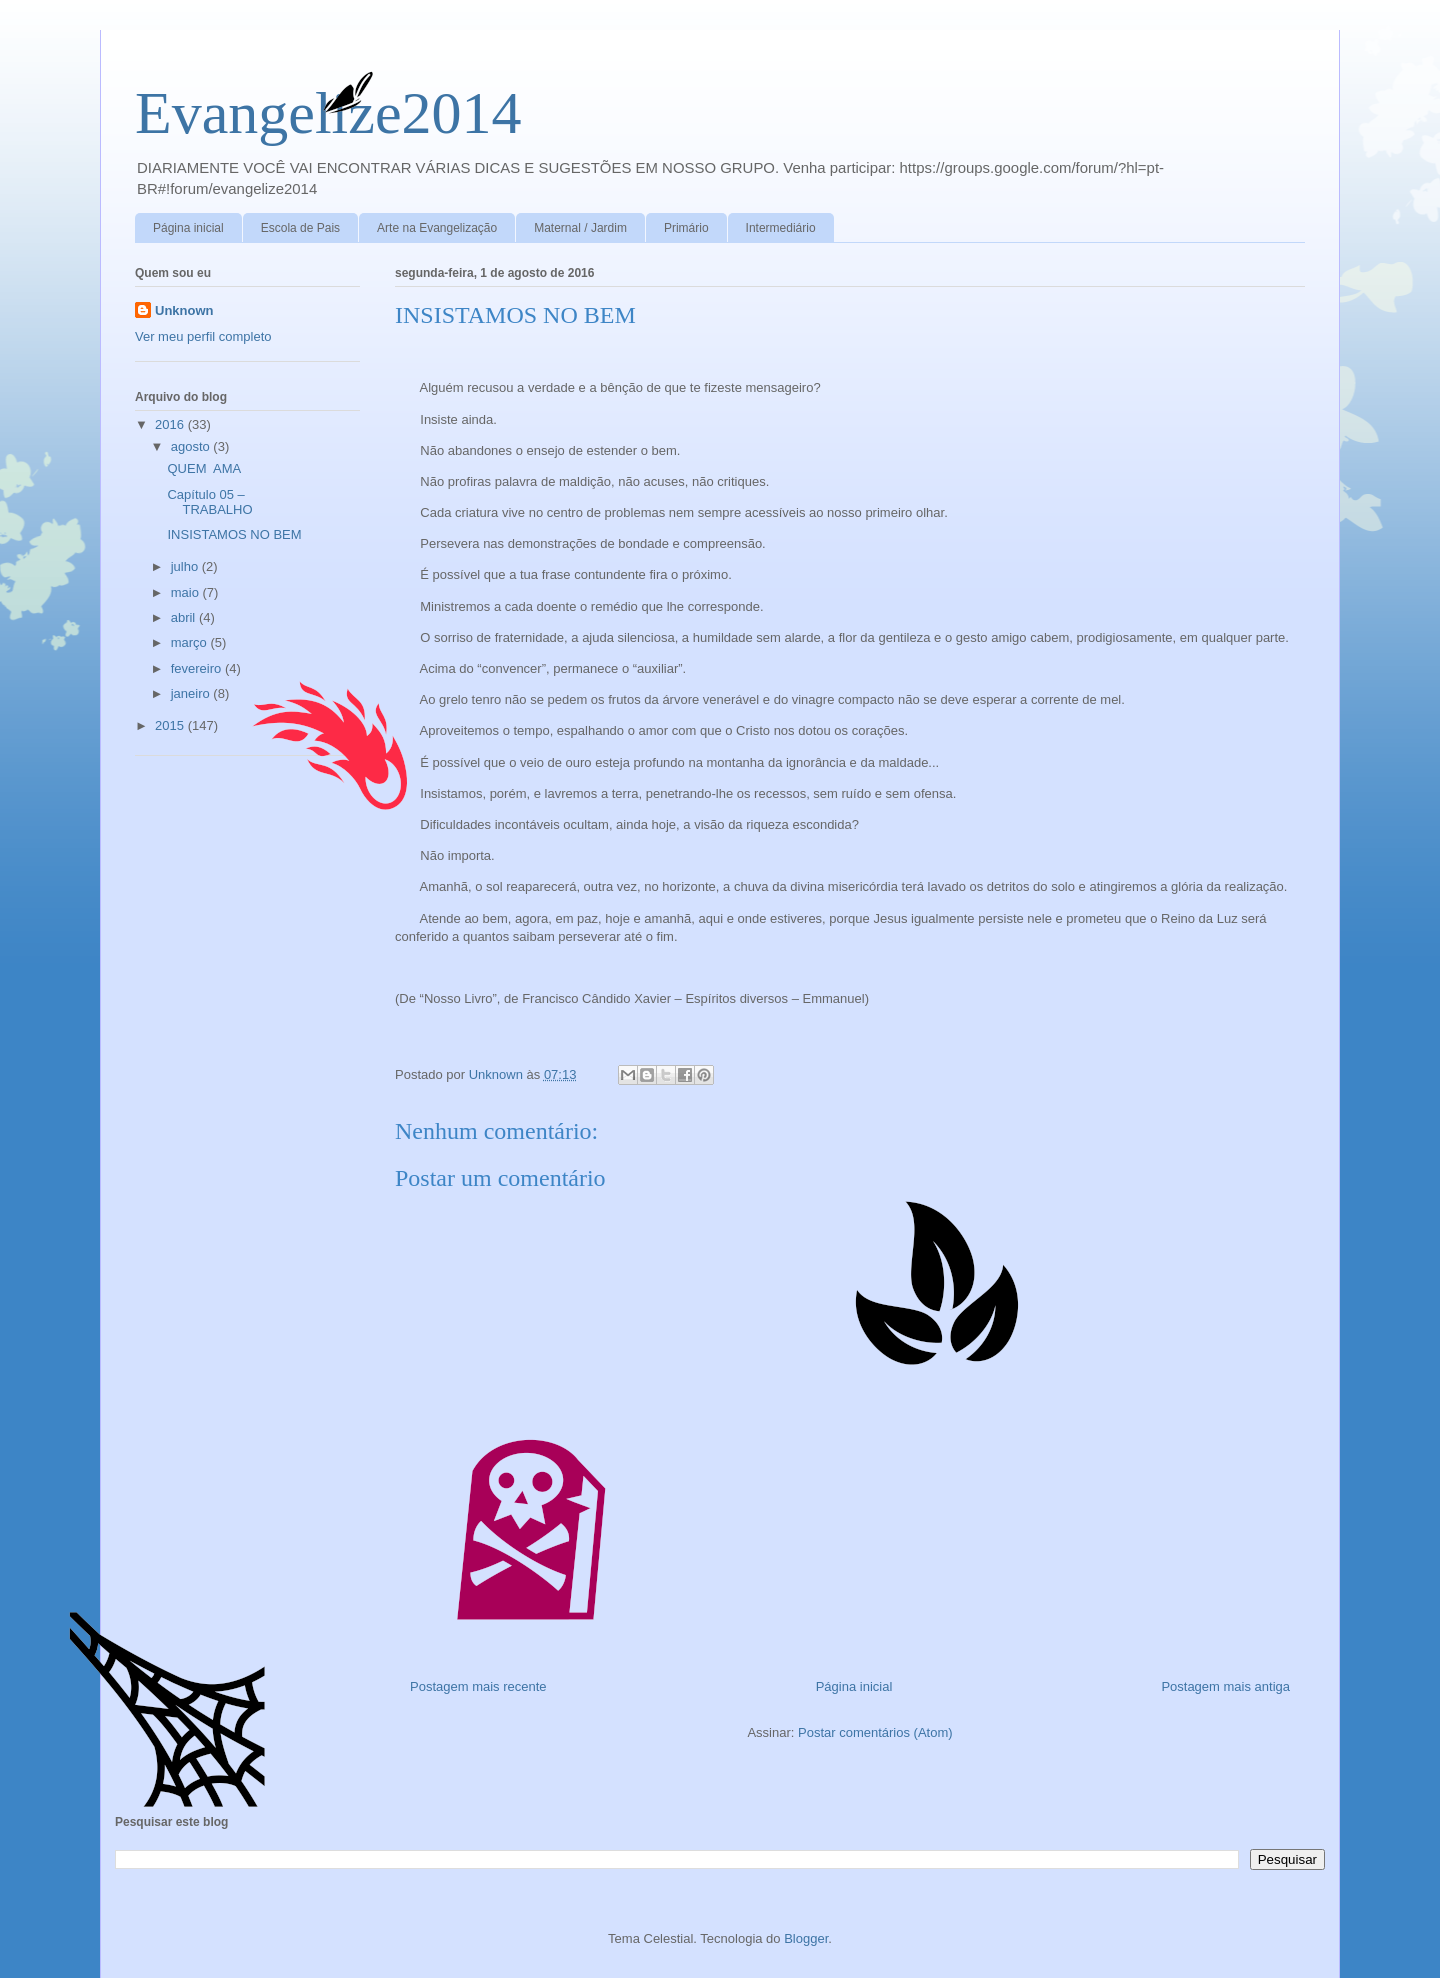 The height and width of the screenshot is (1978, 1440). Describe the element at coordinates (166, 1710) in the screenshot. I see `activate web spit ability` at that location.